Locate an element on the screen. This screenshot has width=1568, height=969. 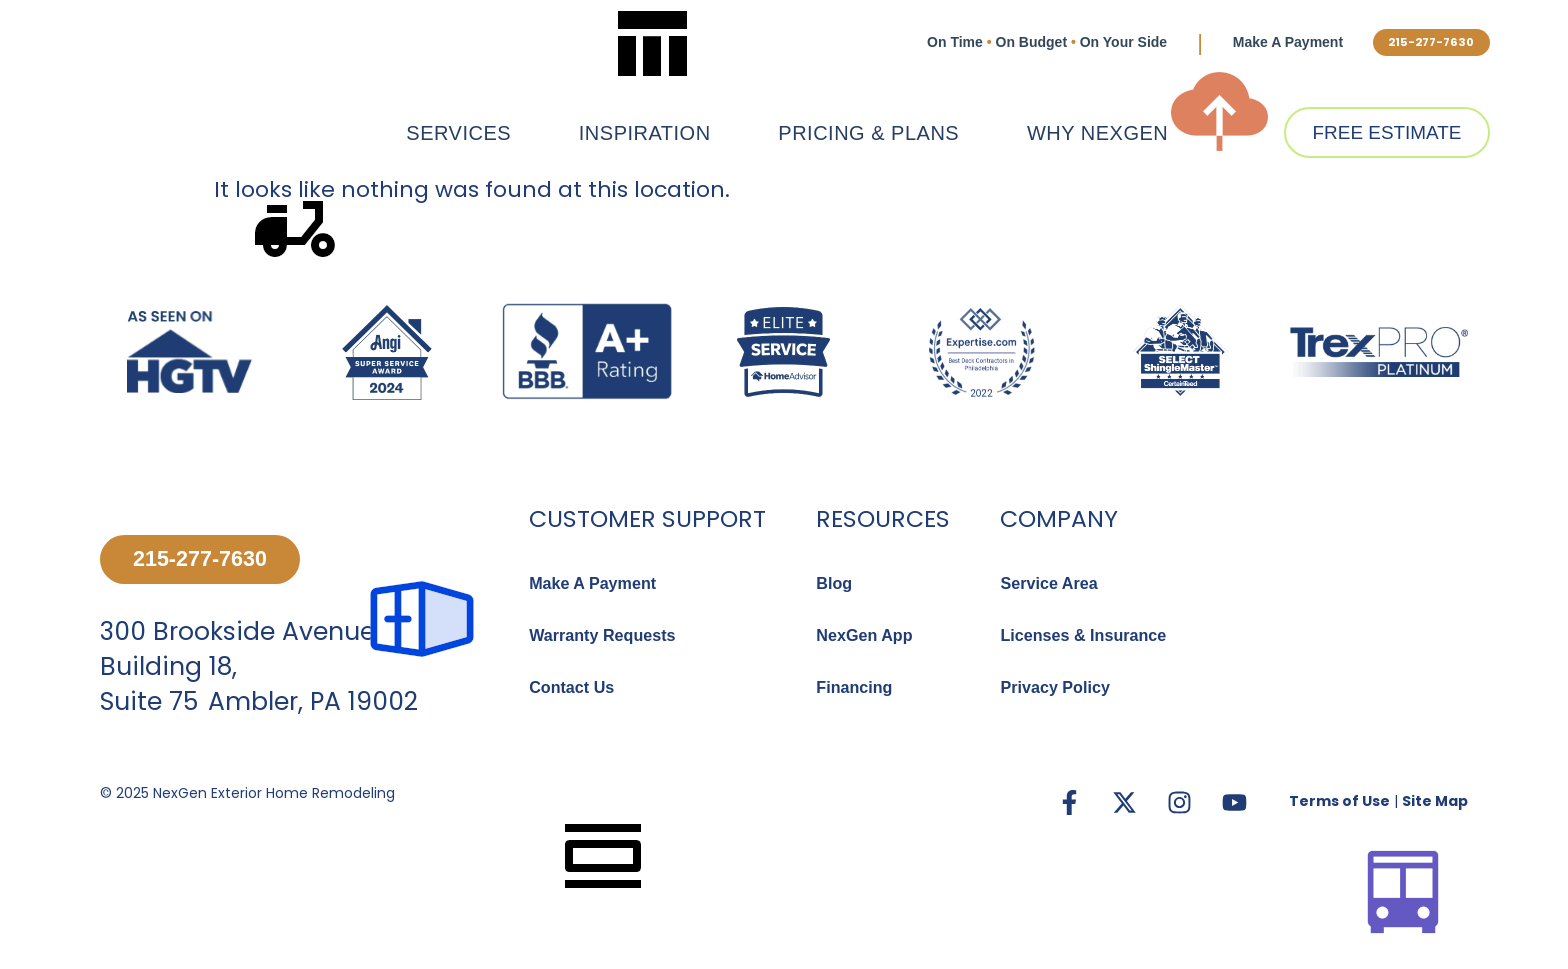
switch to day view in calendar is located at coordinates (605, 856).